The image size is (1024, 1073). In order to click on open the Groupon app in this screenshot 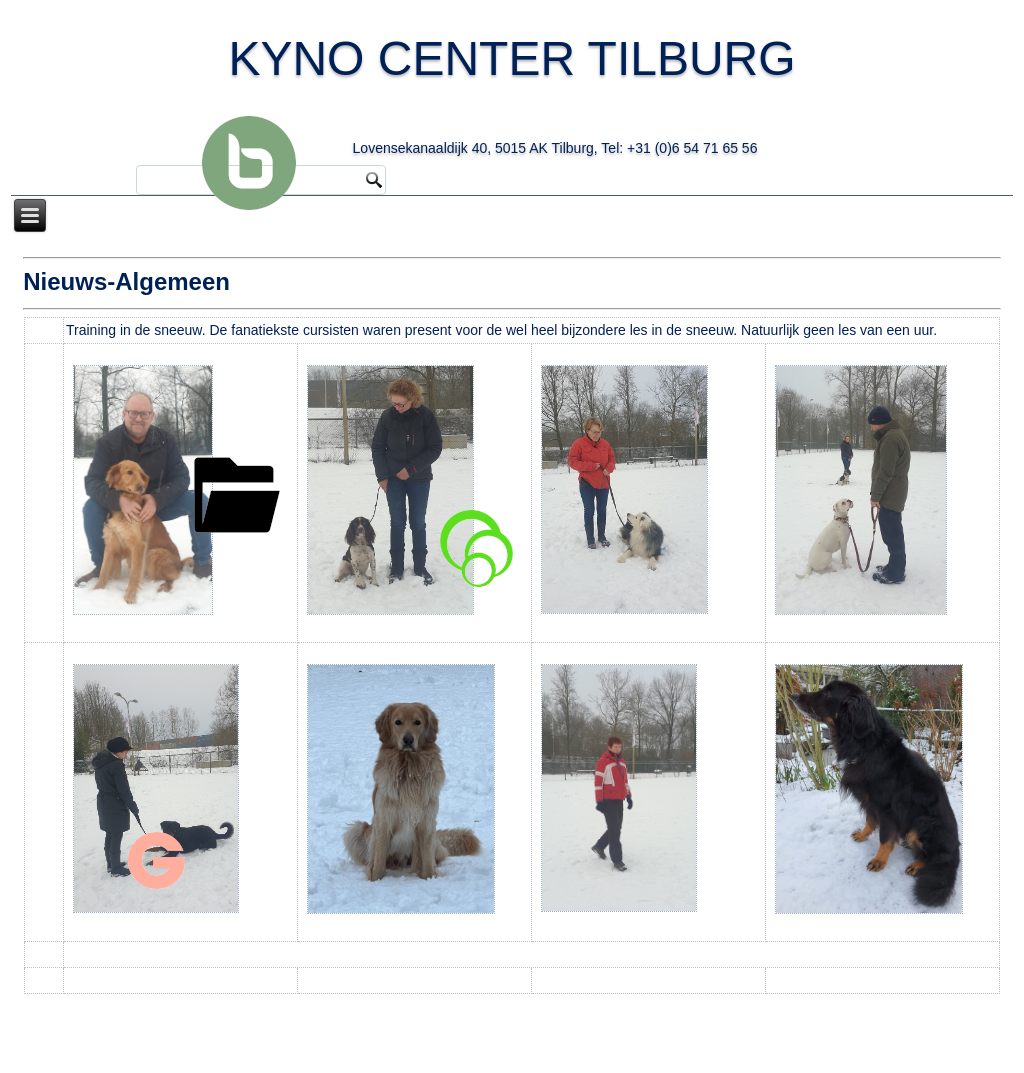, I will do `click(156, 860)`.